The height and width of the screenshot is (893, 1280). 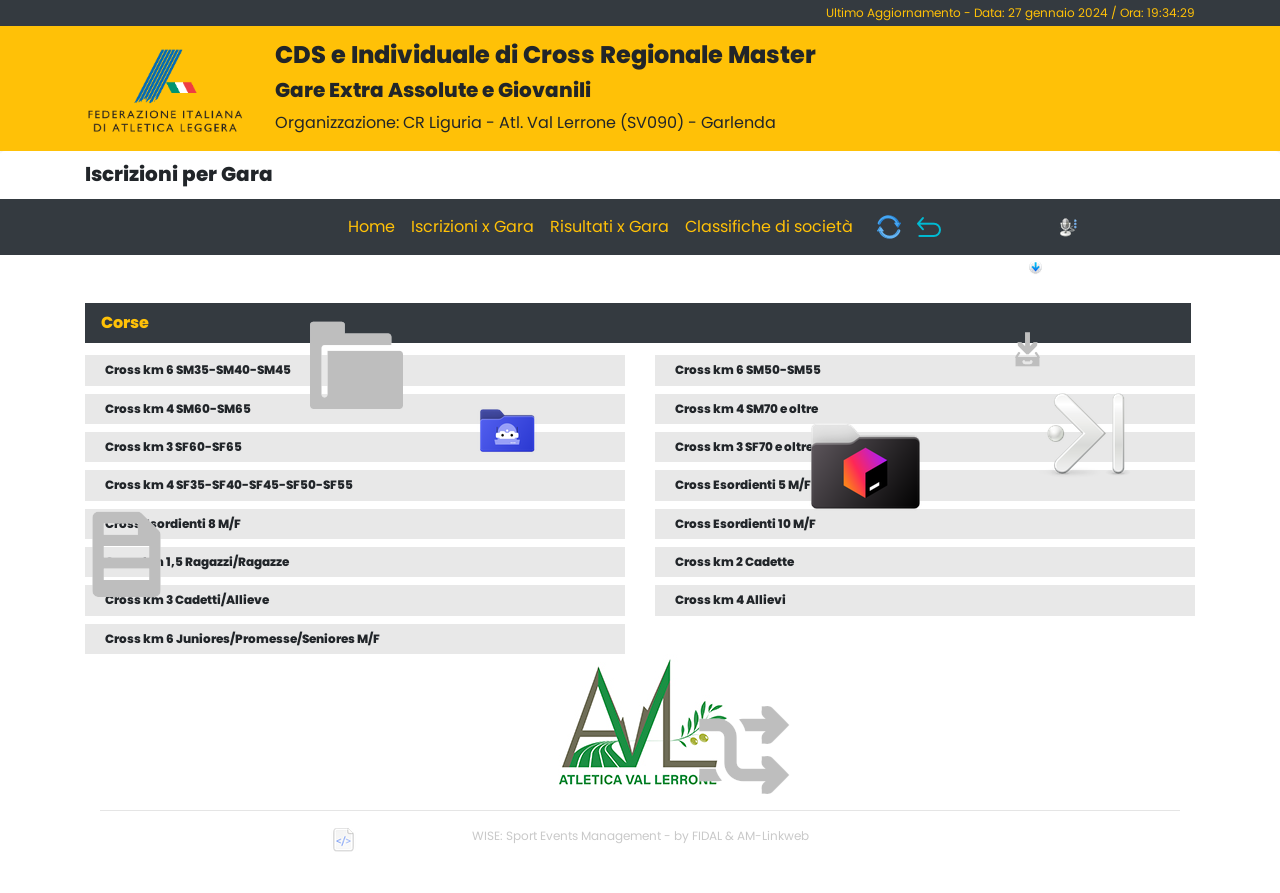 I want to click on shuffle playlist or queue, so click(x=743, y=750).